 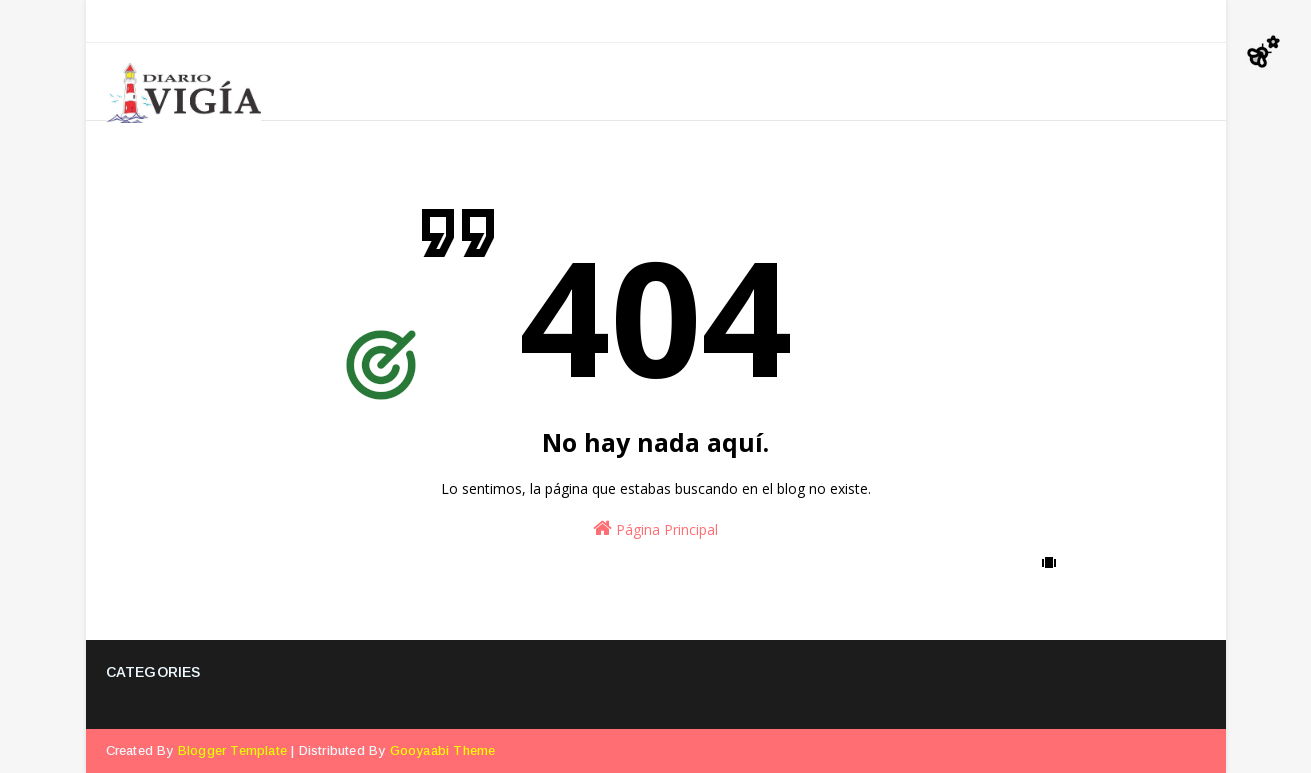 I want to click on set a goal or target, so click(x=381, y=365).